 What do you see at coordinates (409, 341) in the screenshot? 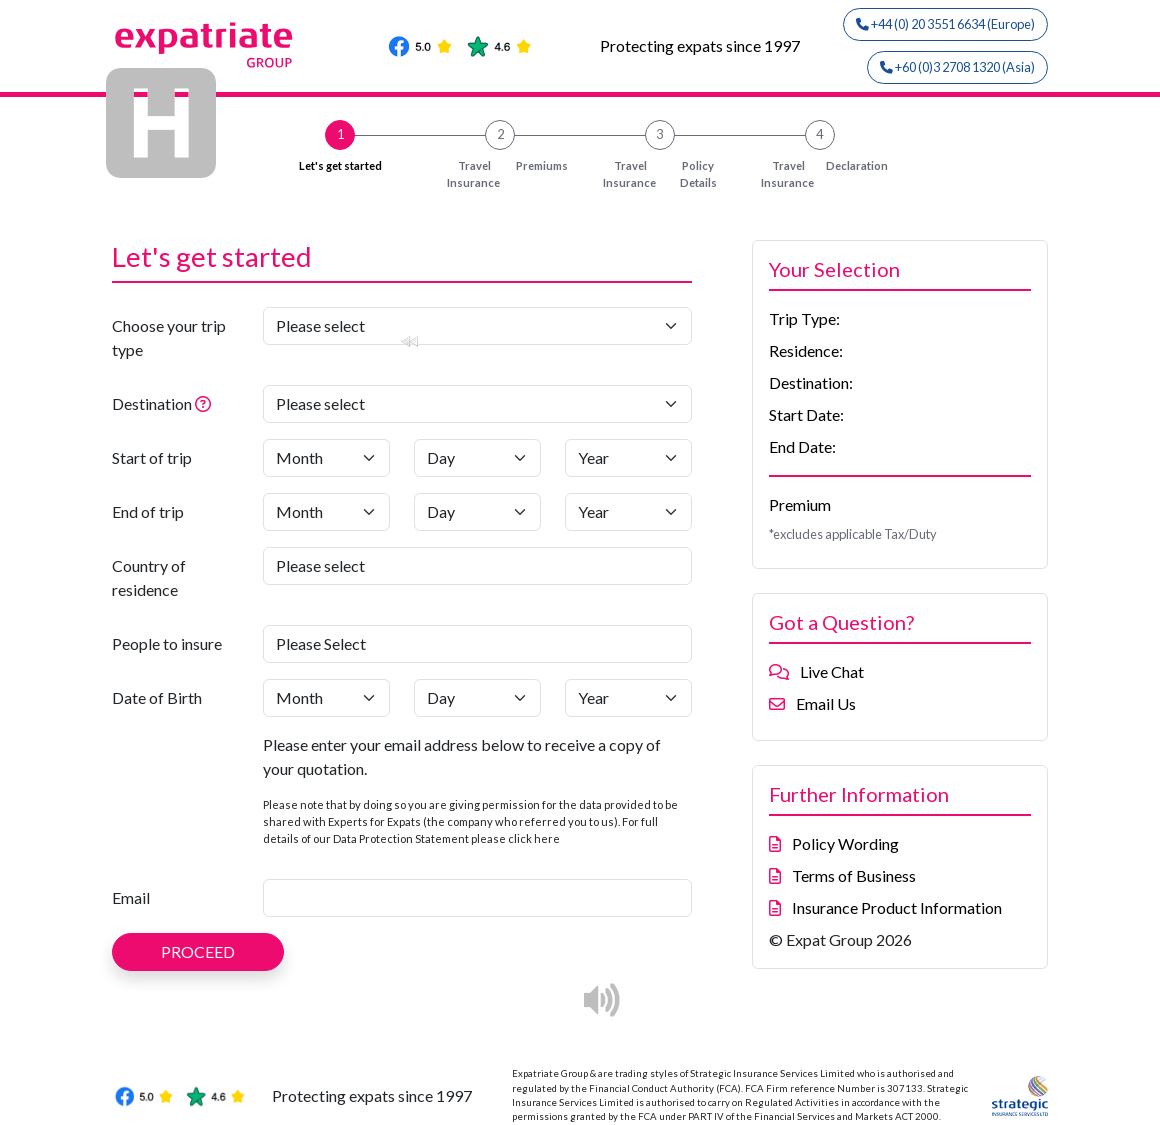
I see `rewind or seek backward in media playback` at bounding box center [409, 341].